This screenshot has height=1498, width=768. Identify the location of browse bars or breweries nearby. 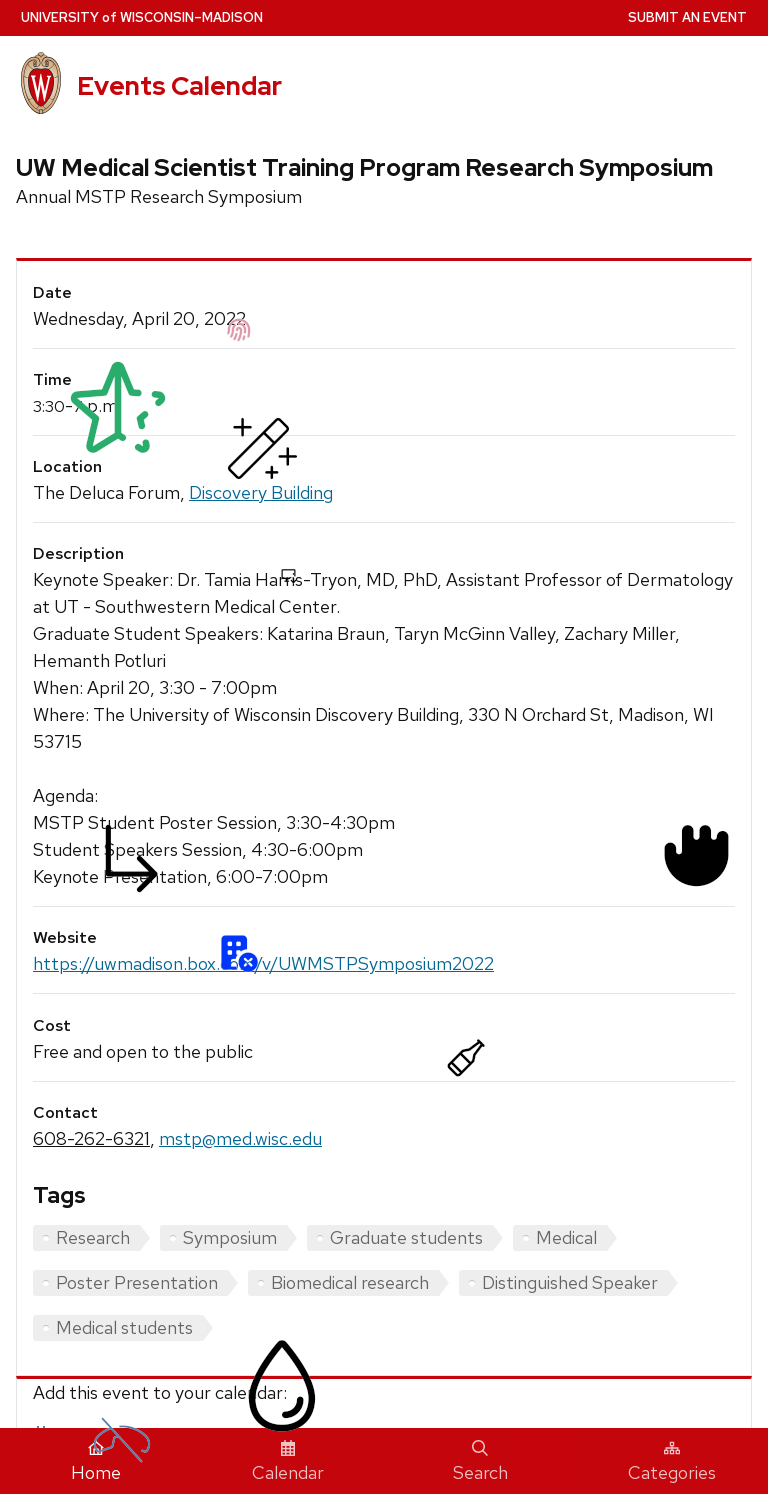
(465, 1058).